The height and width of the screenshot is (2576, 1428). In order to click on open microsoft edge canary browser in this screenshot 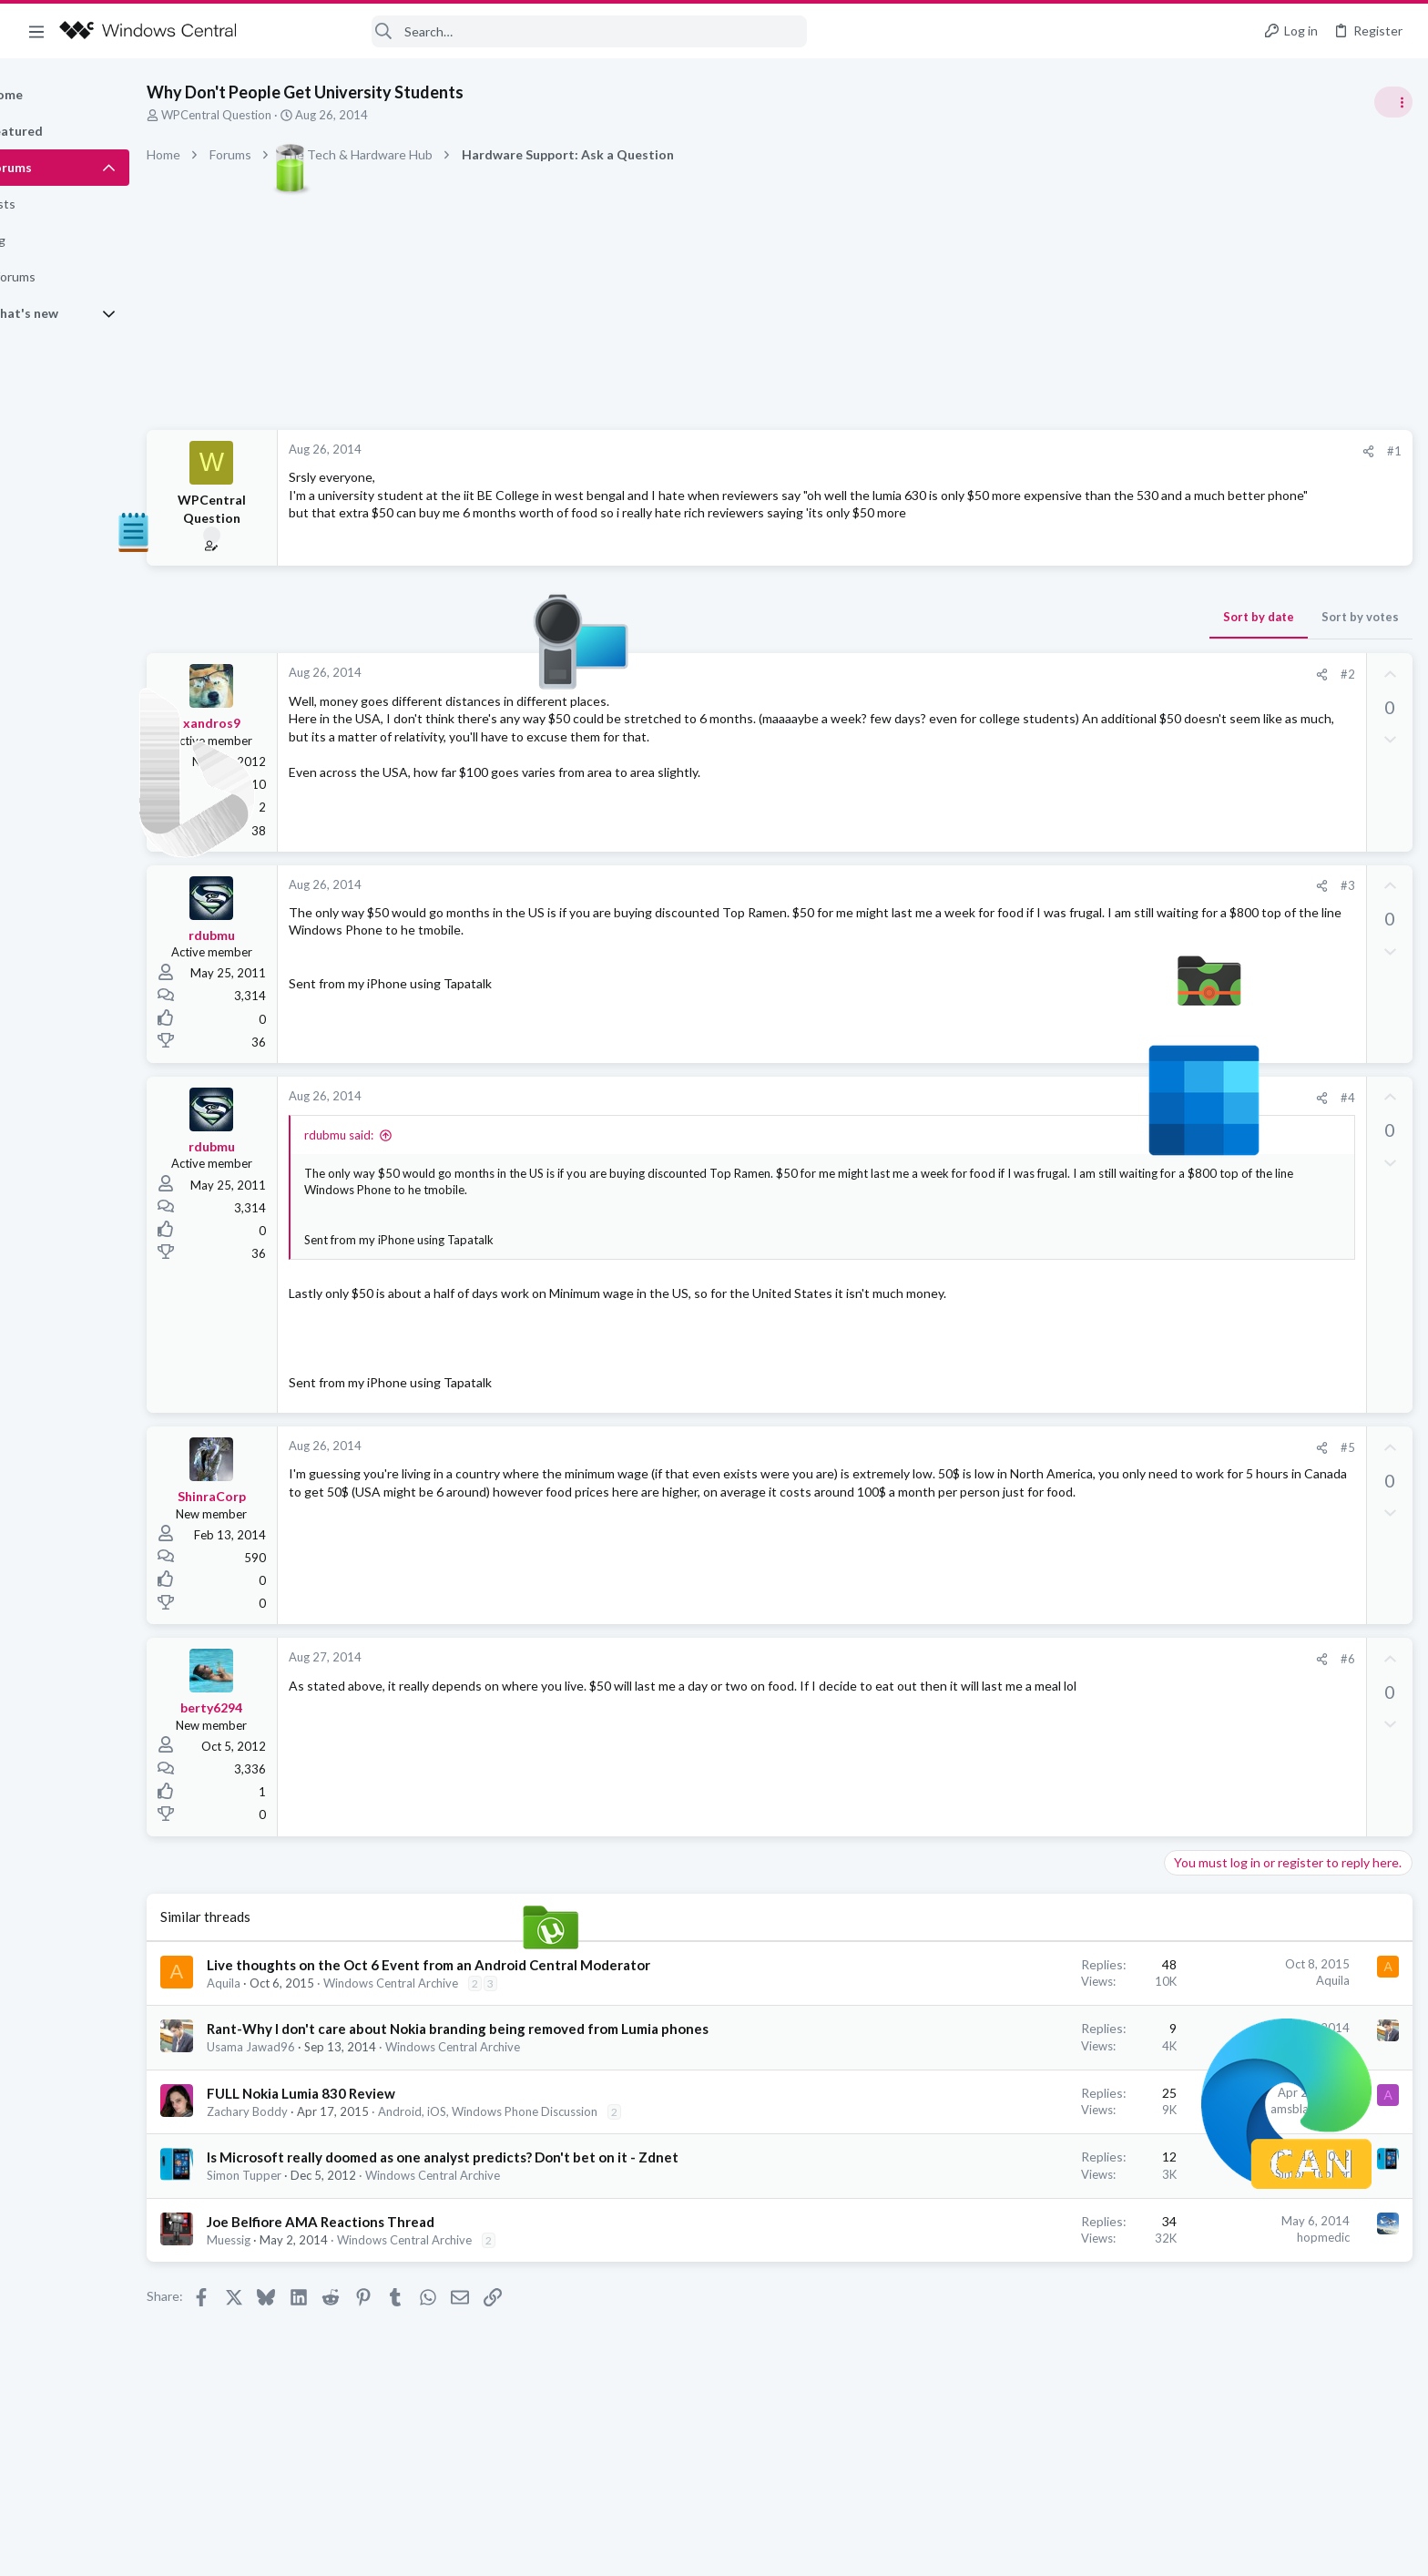, I will do `click(1286, 2103)`.